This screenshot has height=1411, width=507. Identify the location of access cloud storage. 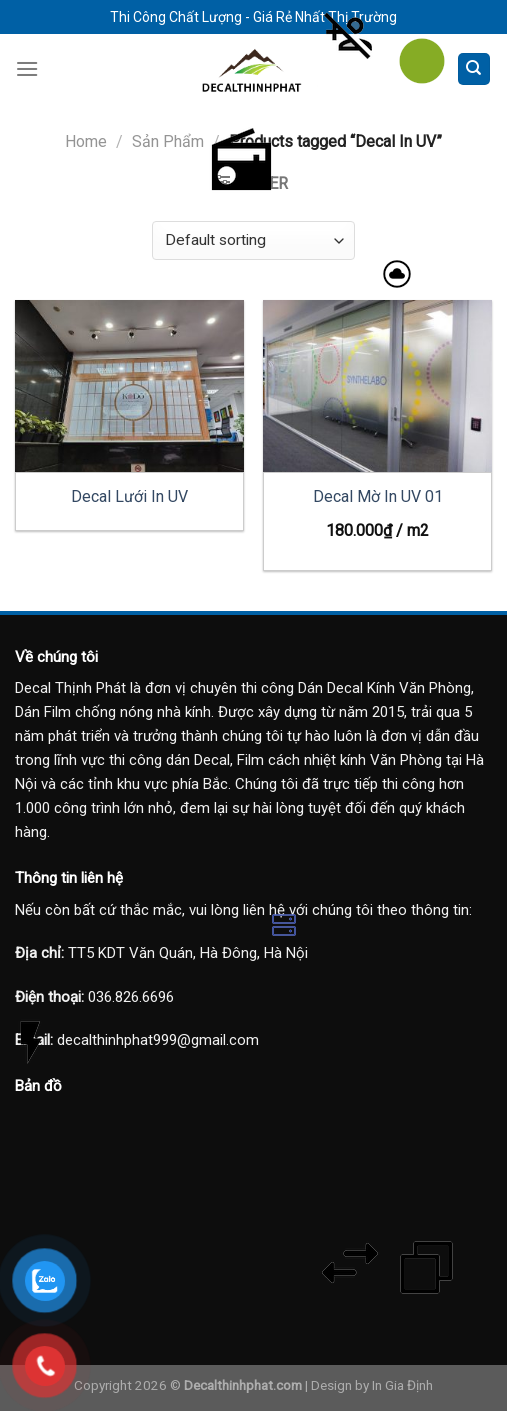
(397, 274).